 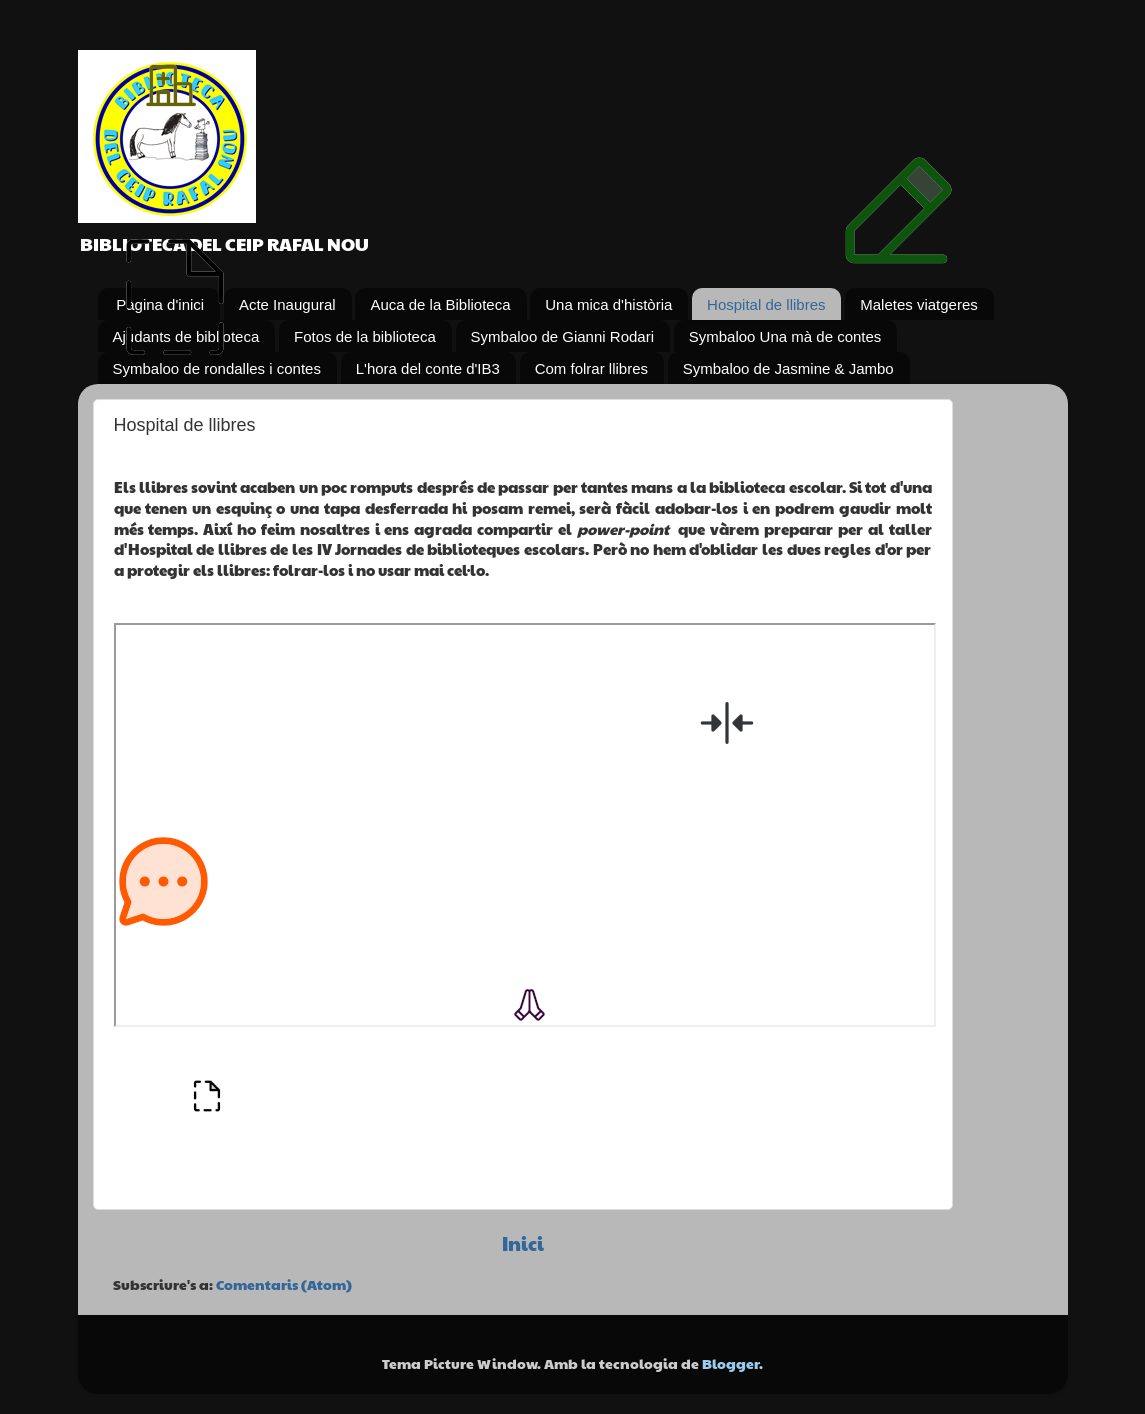 I want to click on find nearby hospitals or medical facilities, so click(x=168, y=85).